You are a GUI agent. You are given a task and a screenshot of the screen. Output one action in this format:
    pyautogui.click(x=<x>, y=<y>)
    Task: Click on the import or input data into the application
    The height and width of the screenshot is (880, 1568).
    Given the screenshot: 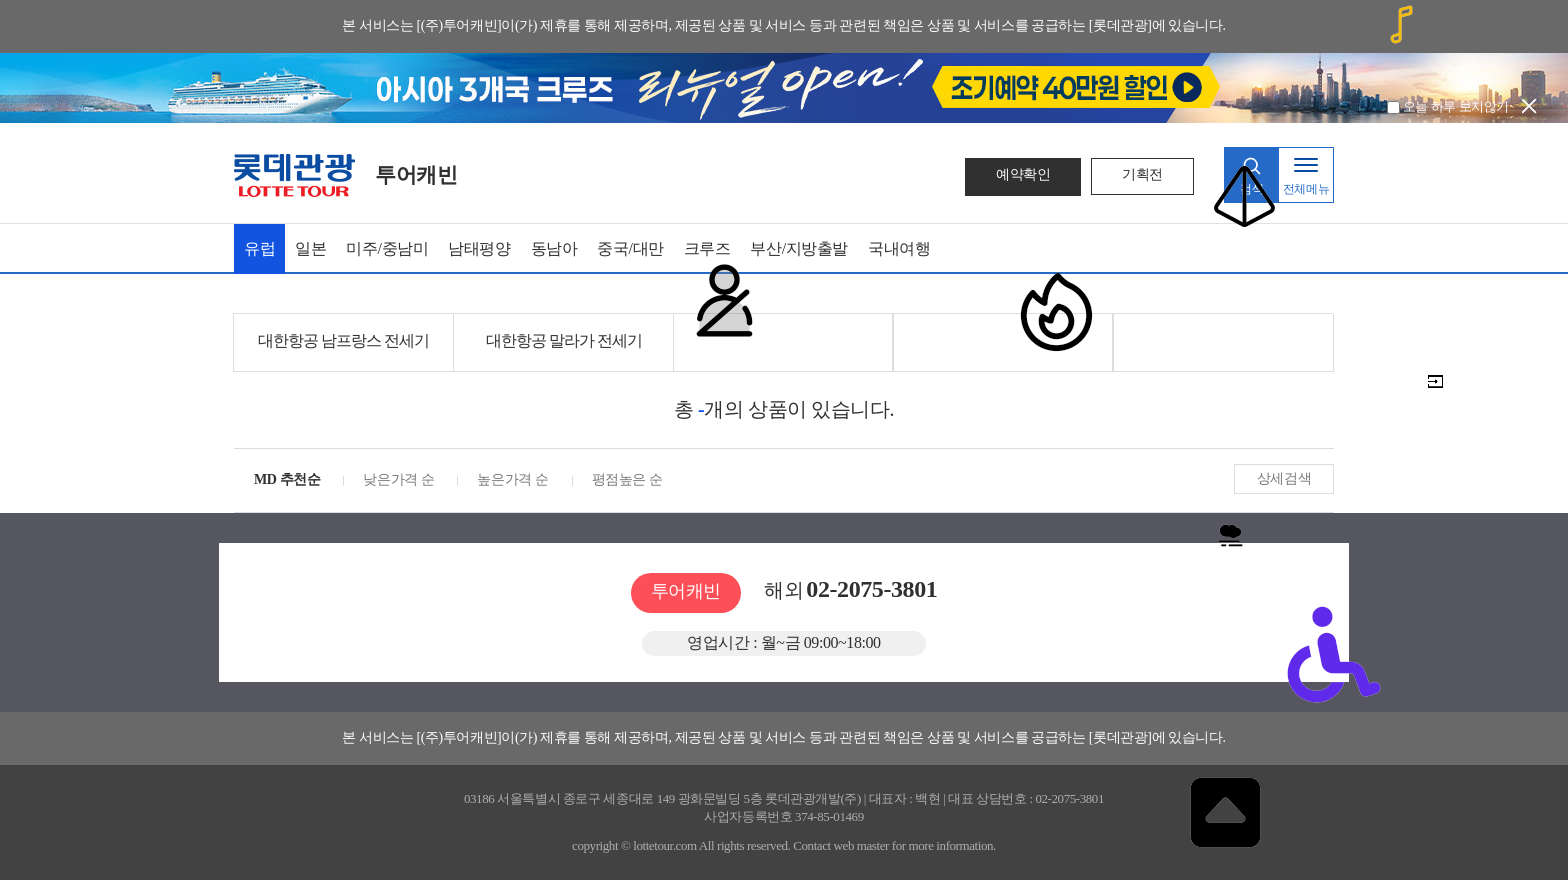 What is the action you would take?
    pyautogui.click(x=1435, y=381)
    